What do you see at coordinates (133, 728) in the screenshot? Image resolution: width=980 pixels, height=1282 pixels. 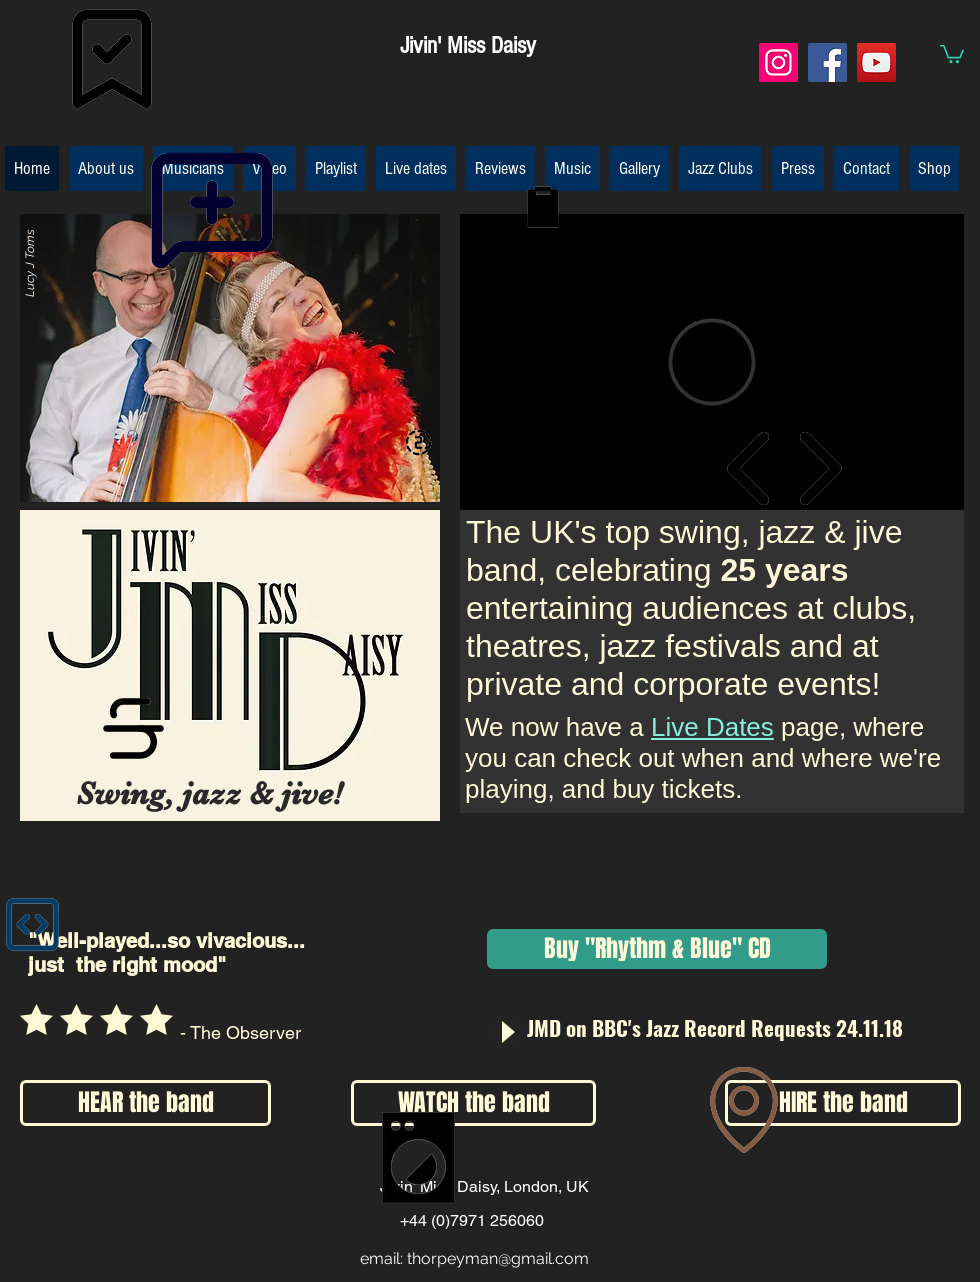 I see `apply strikethrough formatting to selected text` at bounding box center [133, 728].